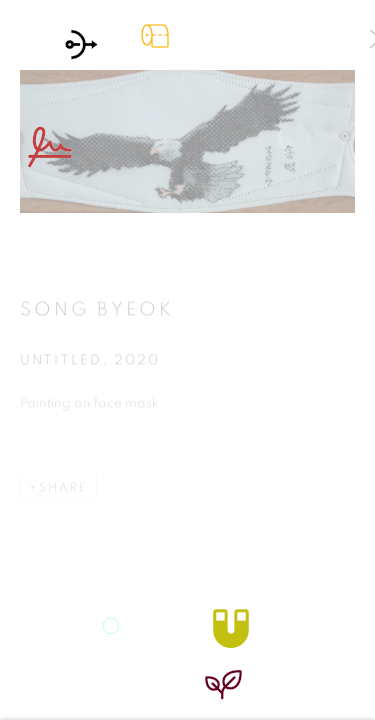 The height and width of the screenshot is (720, 375). I want to click on activate magnetic snap or alignment tool, so click(231, 627).